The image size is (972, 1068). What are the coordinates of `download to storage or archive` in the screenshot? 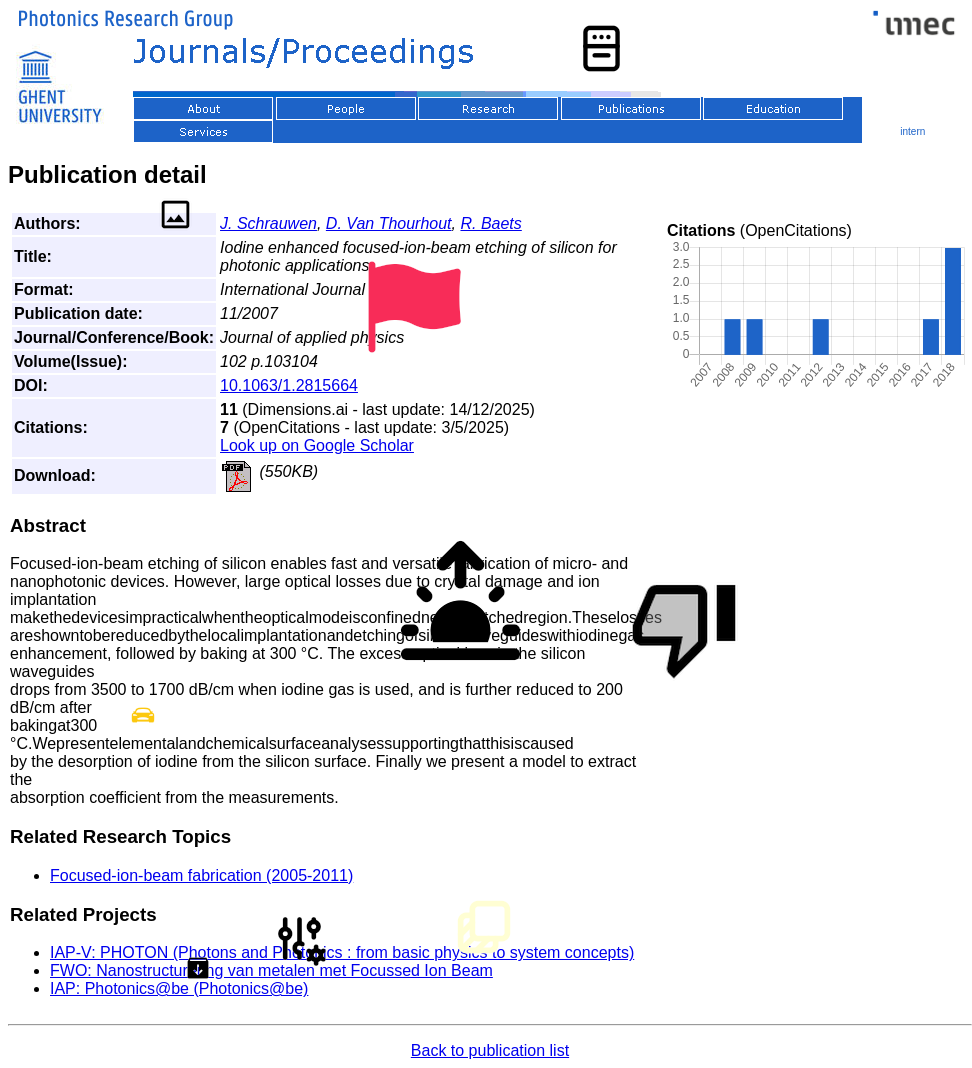 It's located at (198, 968).